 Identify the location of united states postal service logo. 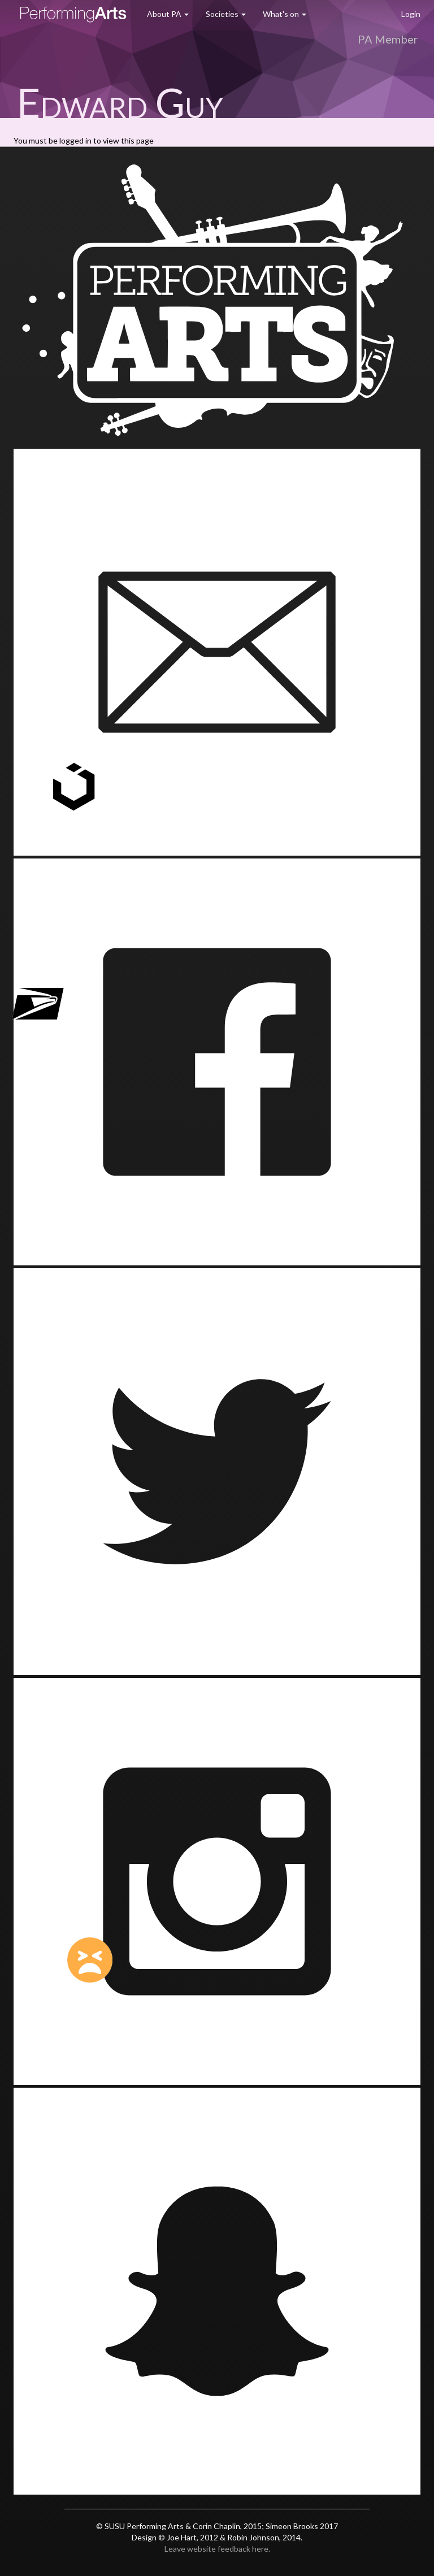
(38, 1004).